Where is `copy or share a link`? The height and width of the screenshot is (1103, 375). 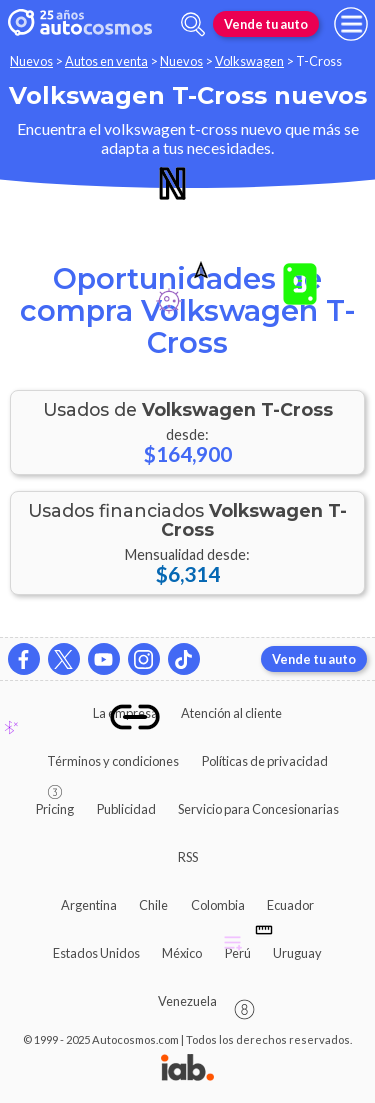
copy or share a link is located at coordinates (135, 717).